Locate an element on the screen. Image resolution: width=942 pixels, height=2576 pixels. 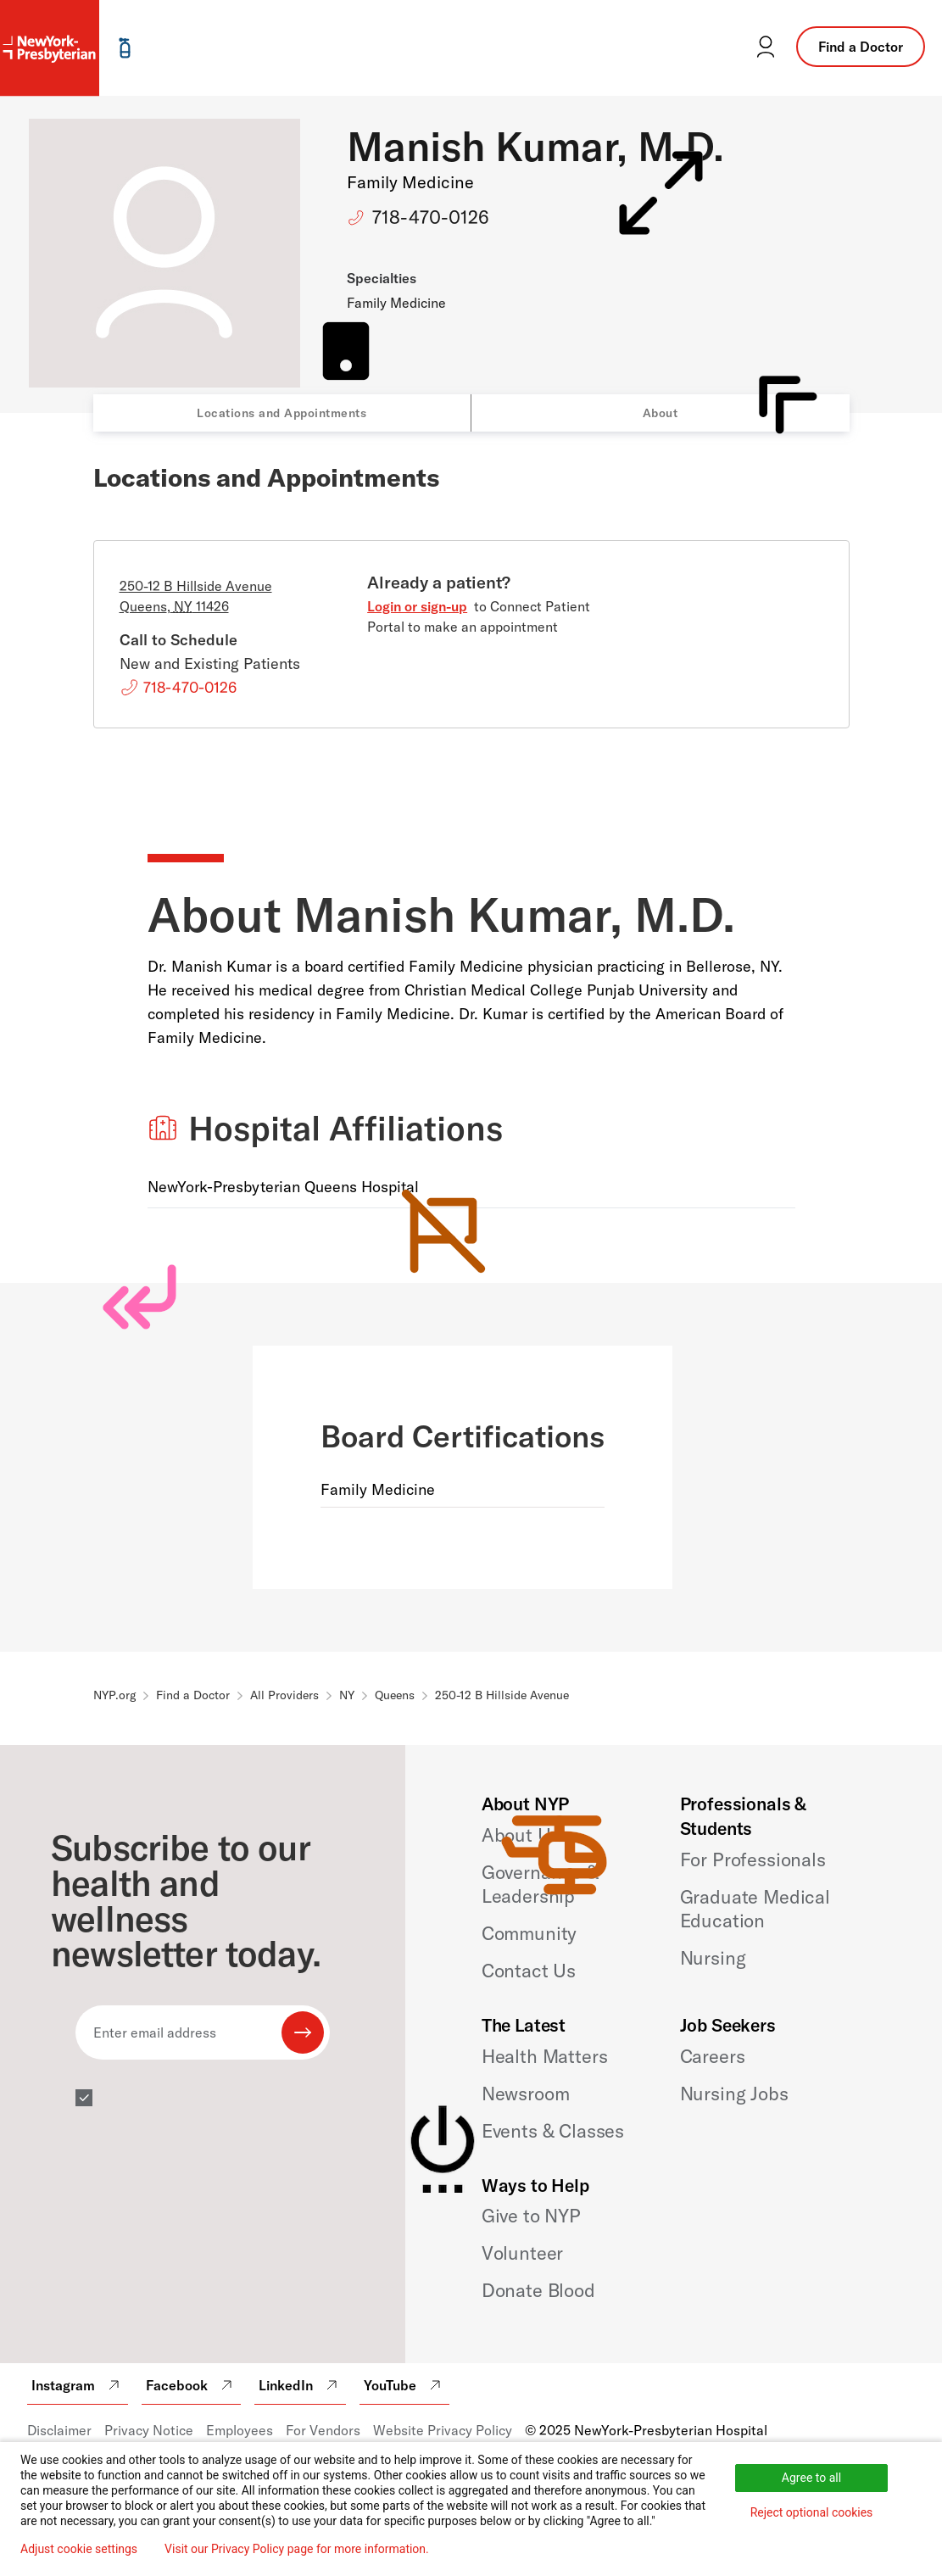
access scuba diving equipment or gear is located at coordinates (125, 47).